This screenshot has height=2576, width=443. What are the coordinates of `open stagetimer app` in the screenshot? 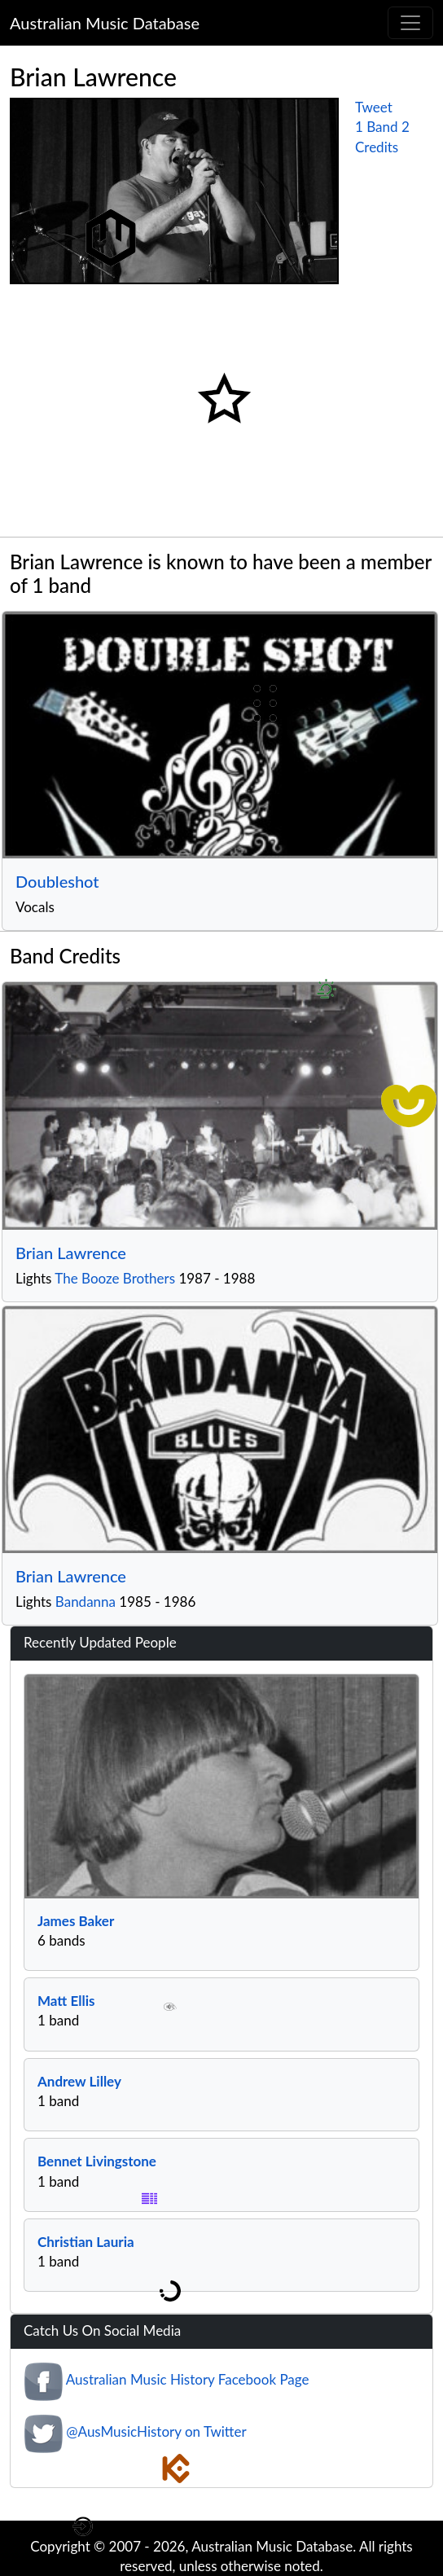 It's located at (170, 2291).